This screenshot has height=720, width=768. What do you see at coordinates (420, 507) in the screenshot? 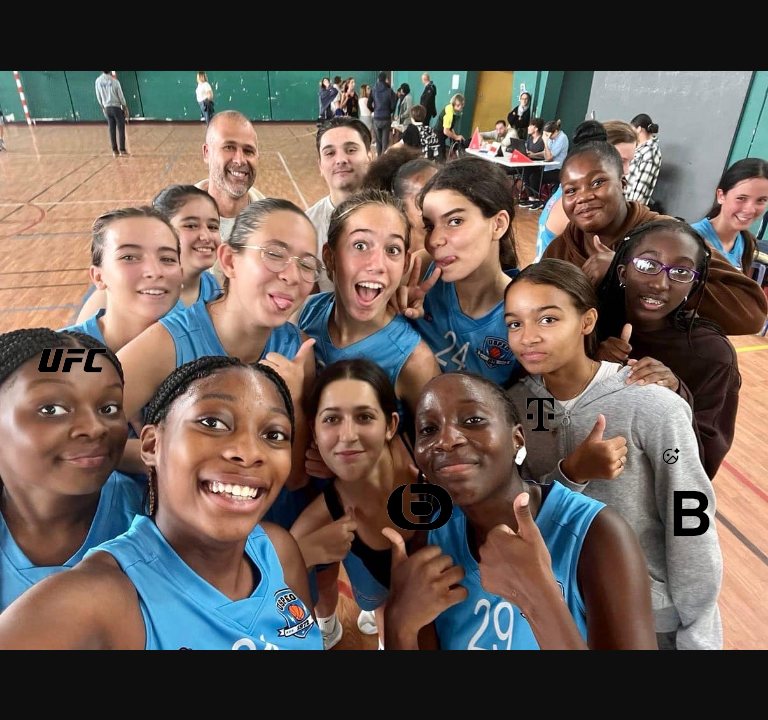
I see `boulanger brand logo` at bounding box center [420, 507].